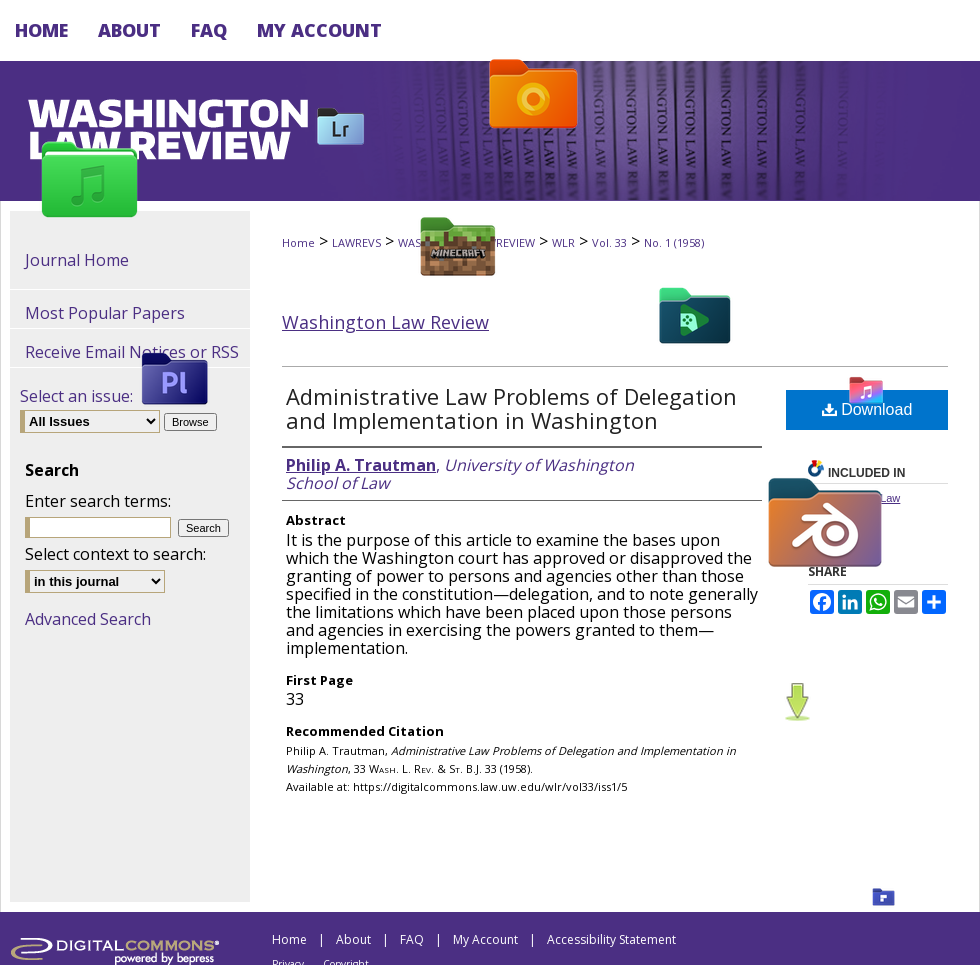 The image size is (980, 965). I want to click on open folder containing Blender project files, so click(824, 525).